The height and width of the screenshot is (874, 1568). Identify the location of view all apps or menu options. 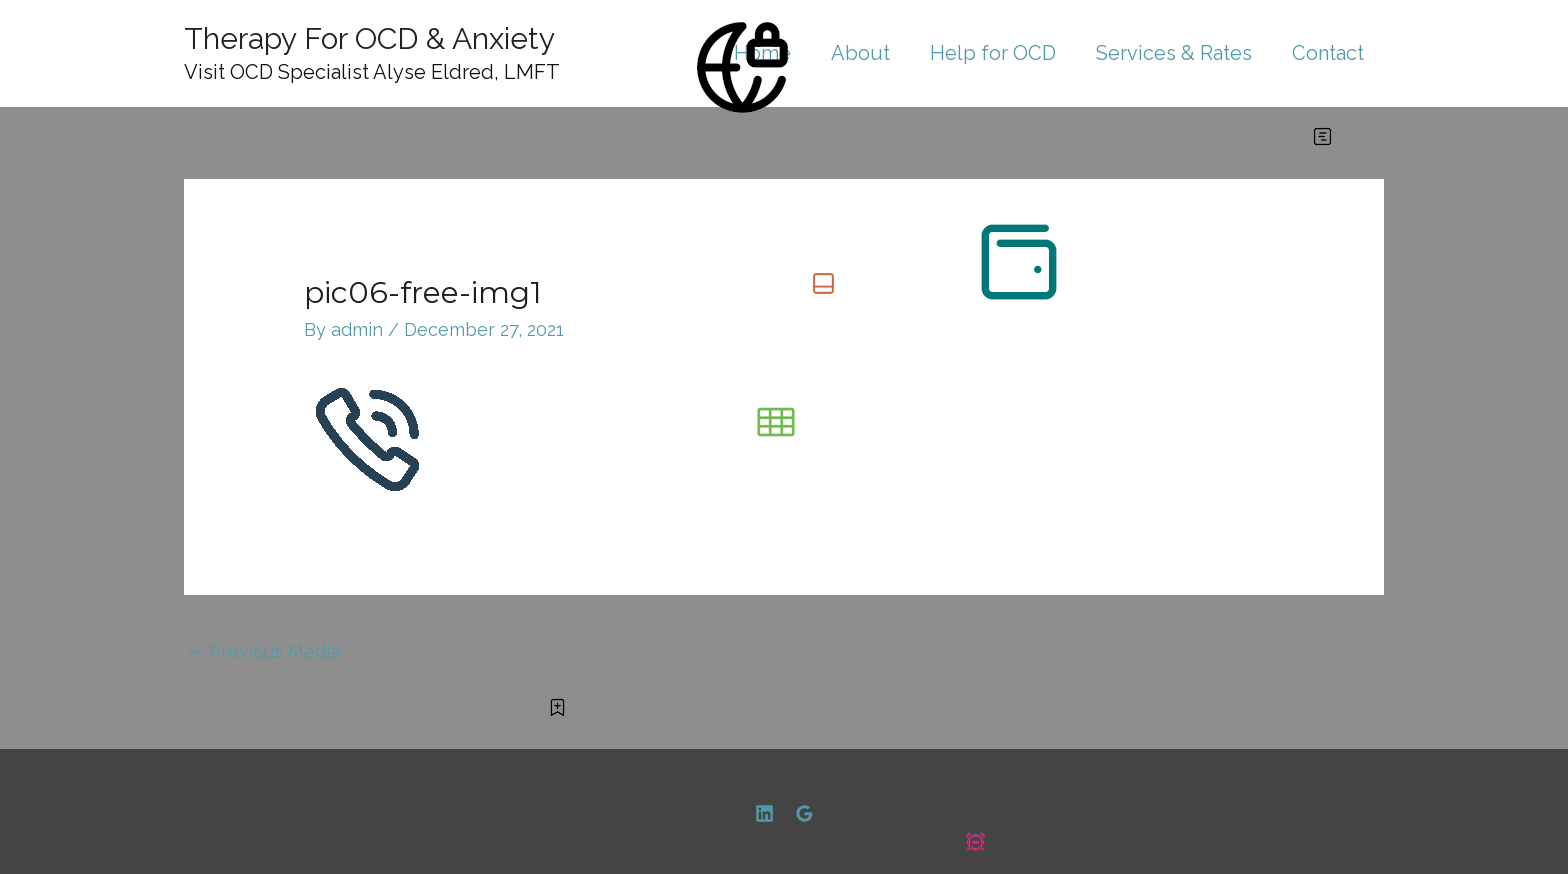
(776, 422).